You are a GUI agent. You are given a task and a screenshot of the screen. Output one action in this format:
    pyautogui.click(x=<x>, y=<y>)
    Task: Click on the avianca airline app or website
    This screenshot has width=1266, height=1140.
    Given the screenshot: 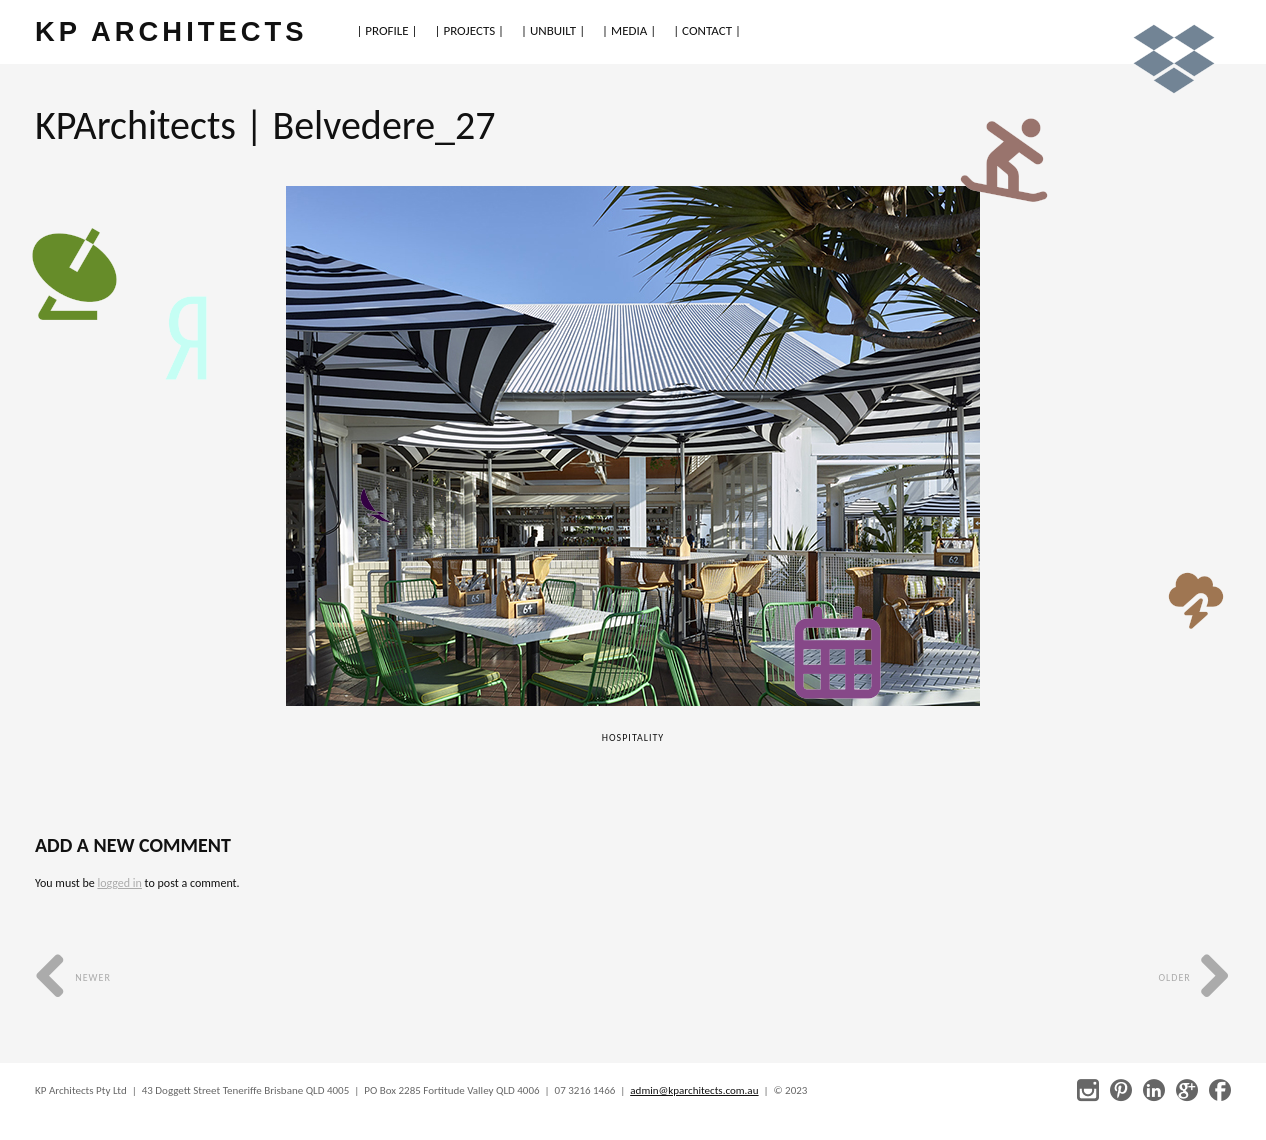 What is the action you would take?
    pyautogui.click(x=376, y=505)
    